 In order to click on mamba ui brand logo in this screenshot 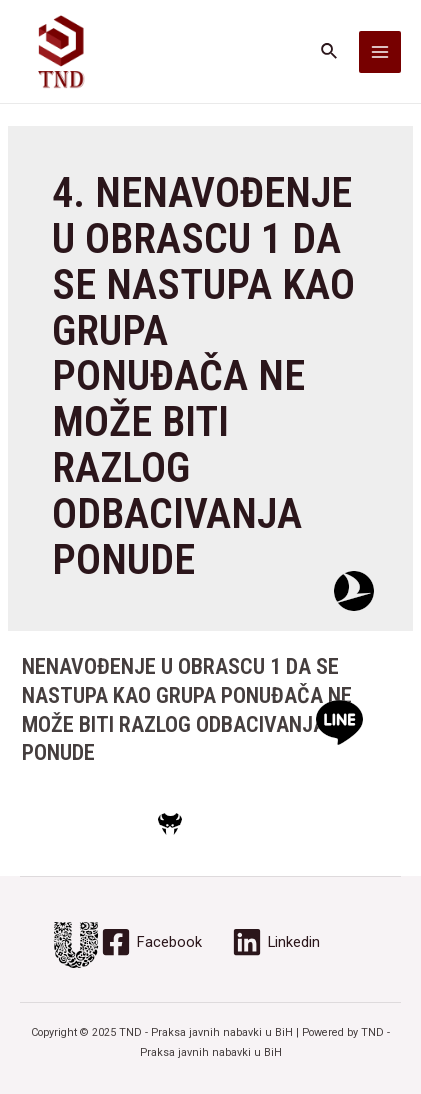, I will do `click(170, 824)`.